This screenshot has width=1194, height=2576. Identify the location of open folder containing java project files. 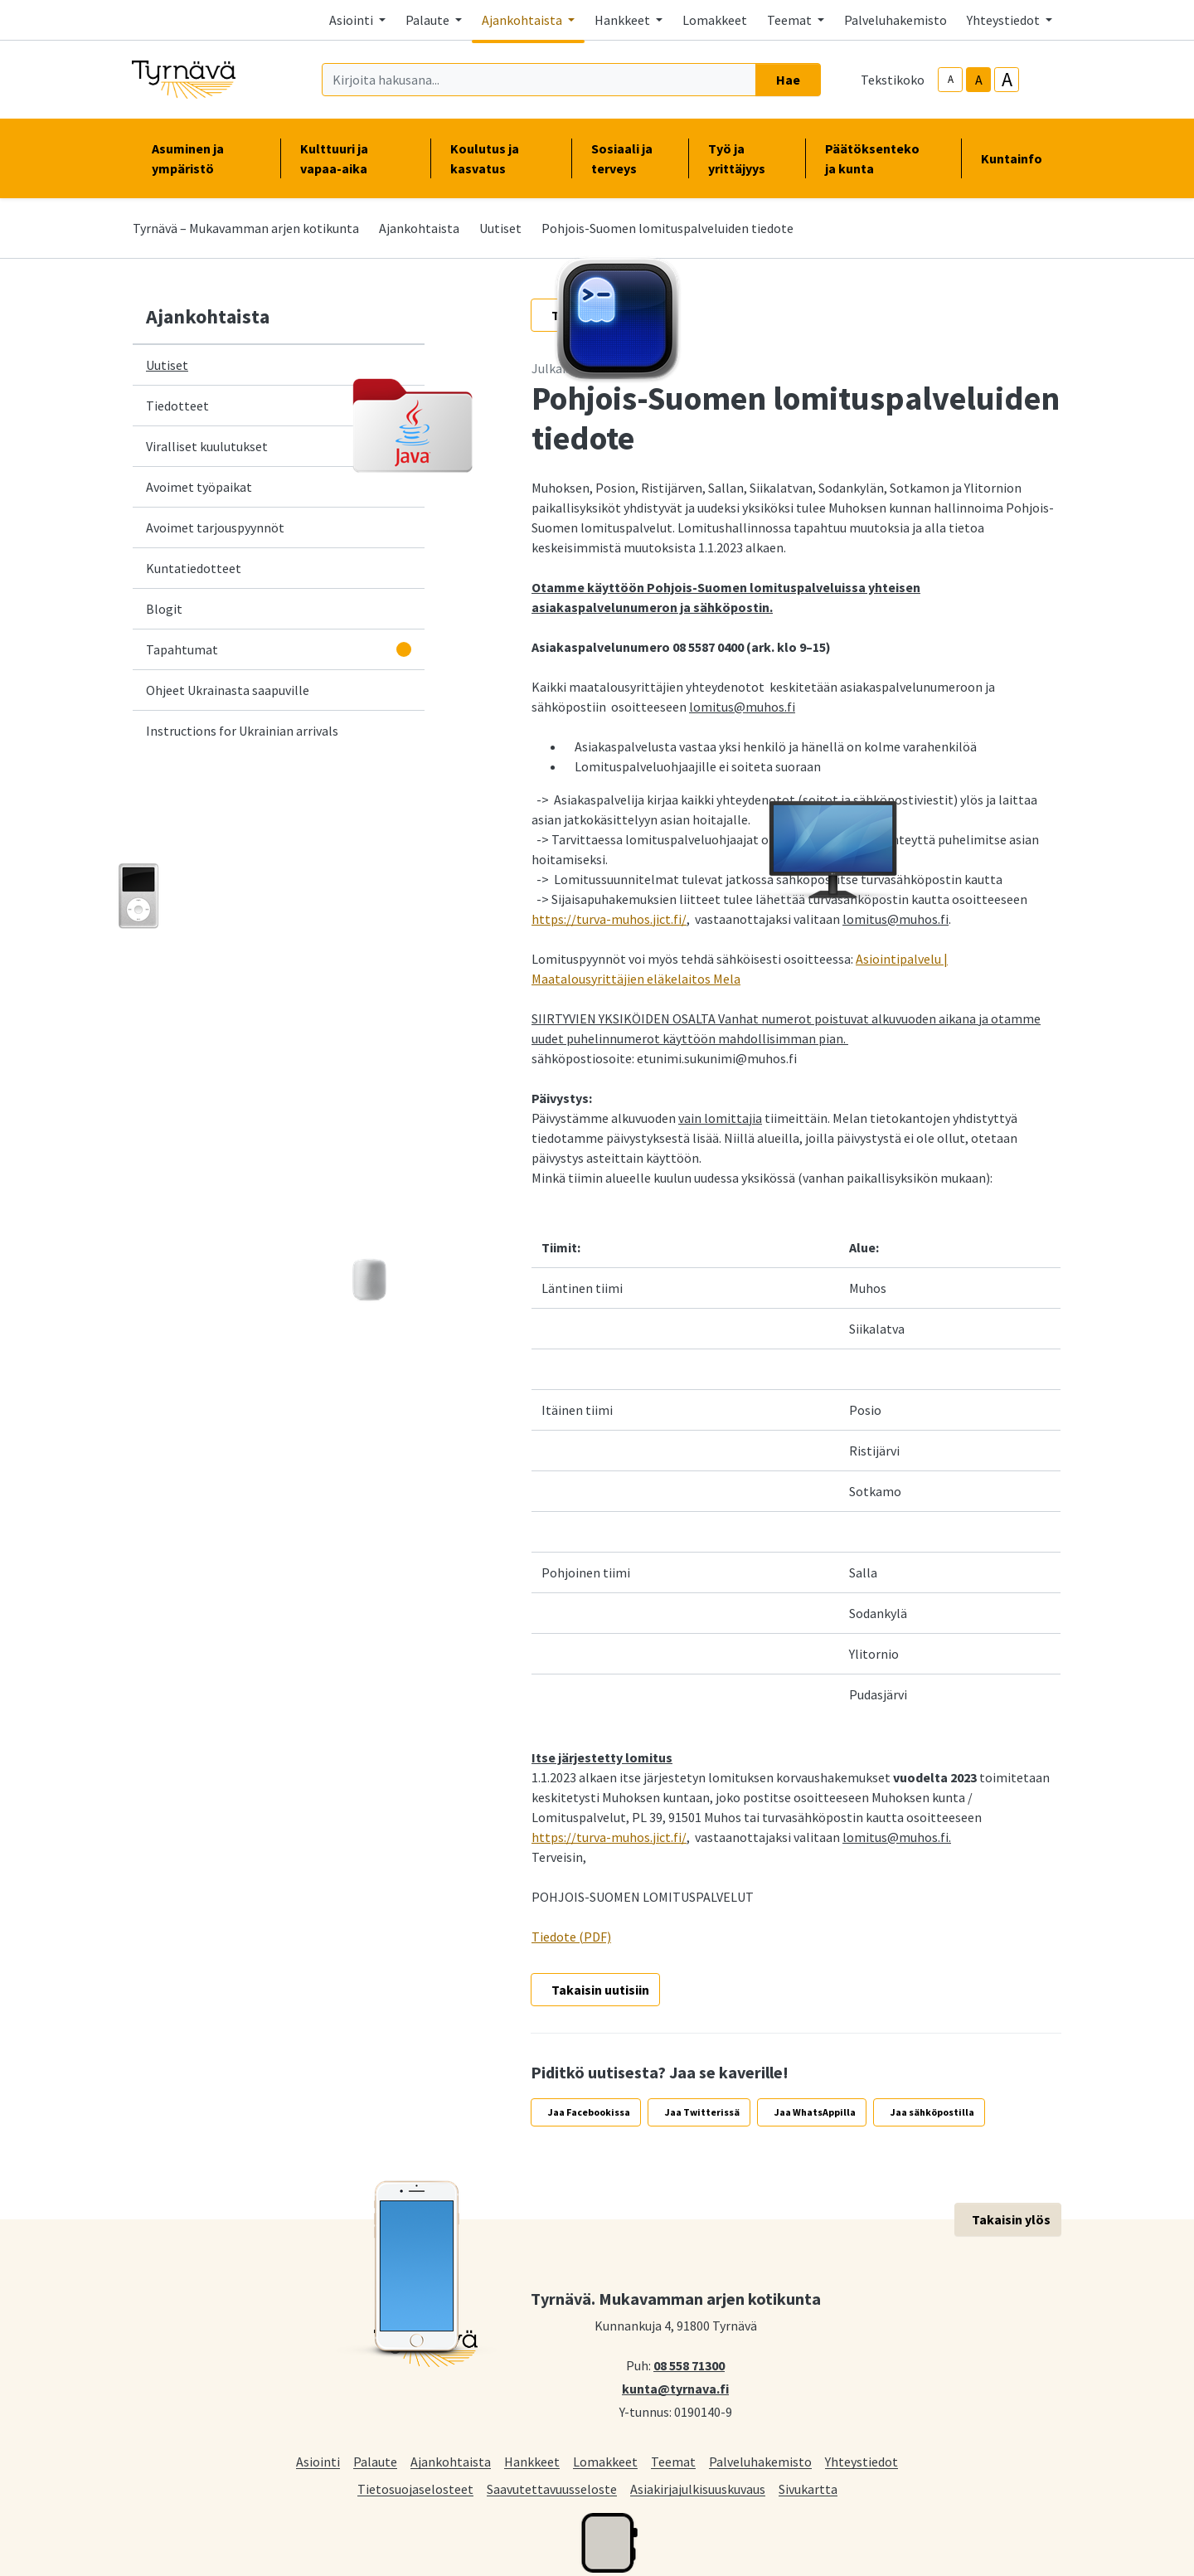
(412, 429).